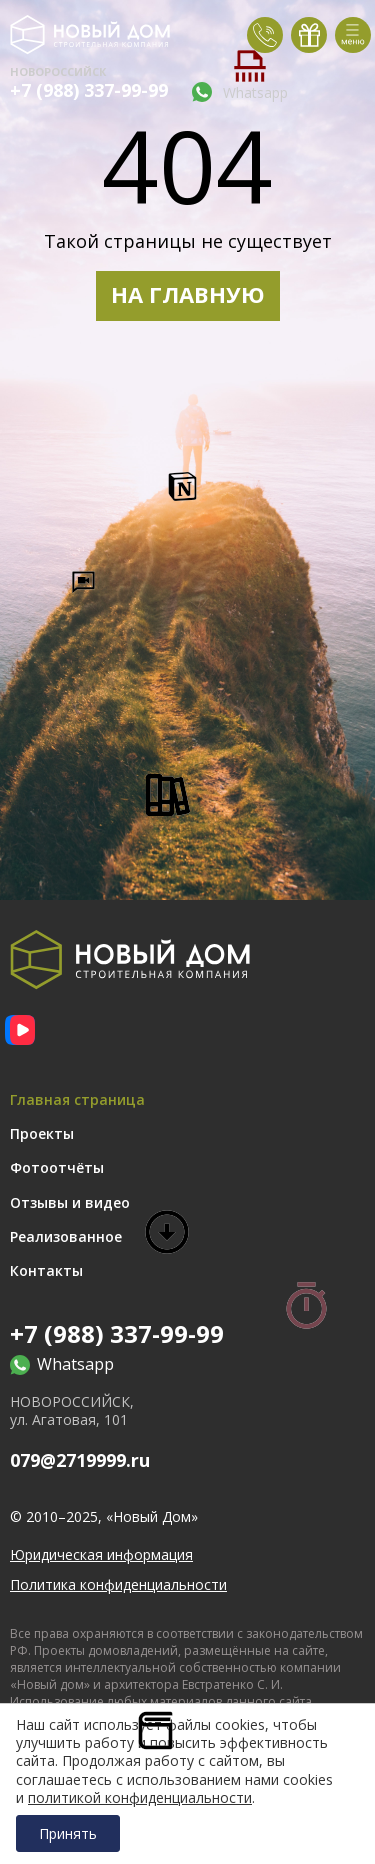 The width and height of the screenshot is (375, 1864). I want to click on start a video chat conversation, so click(83, 581).